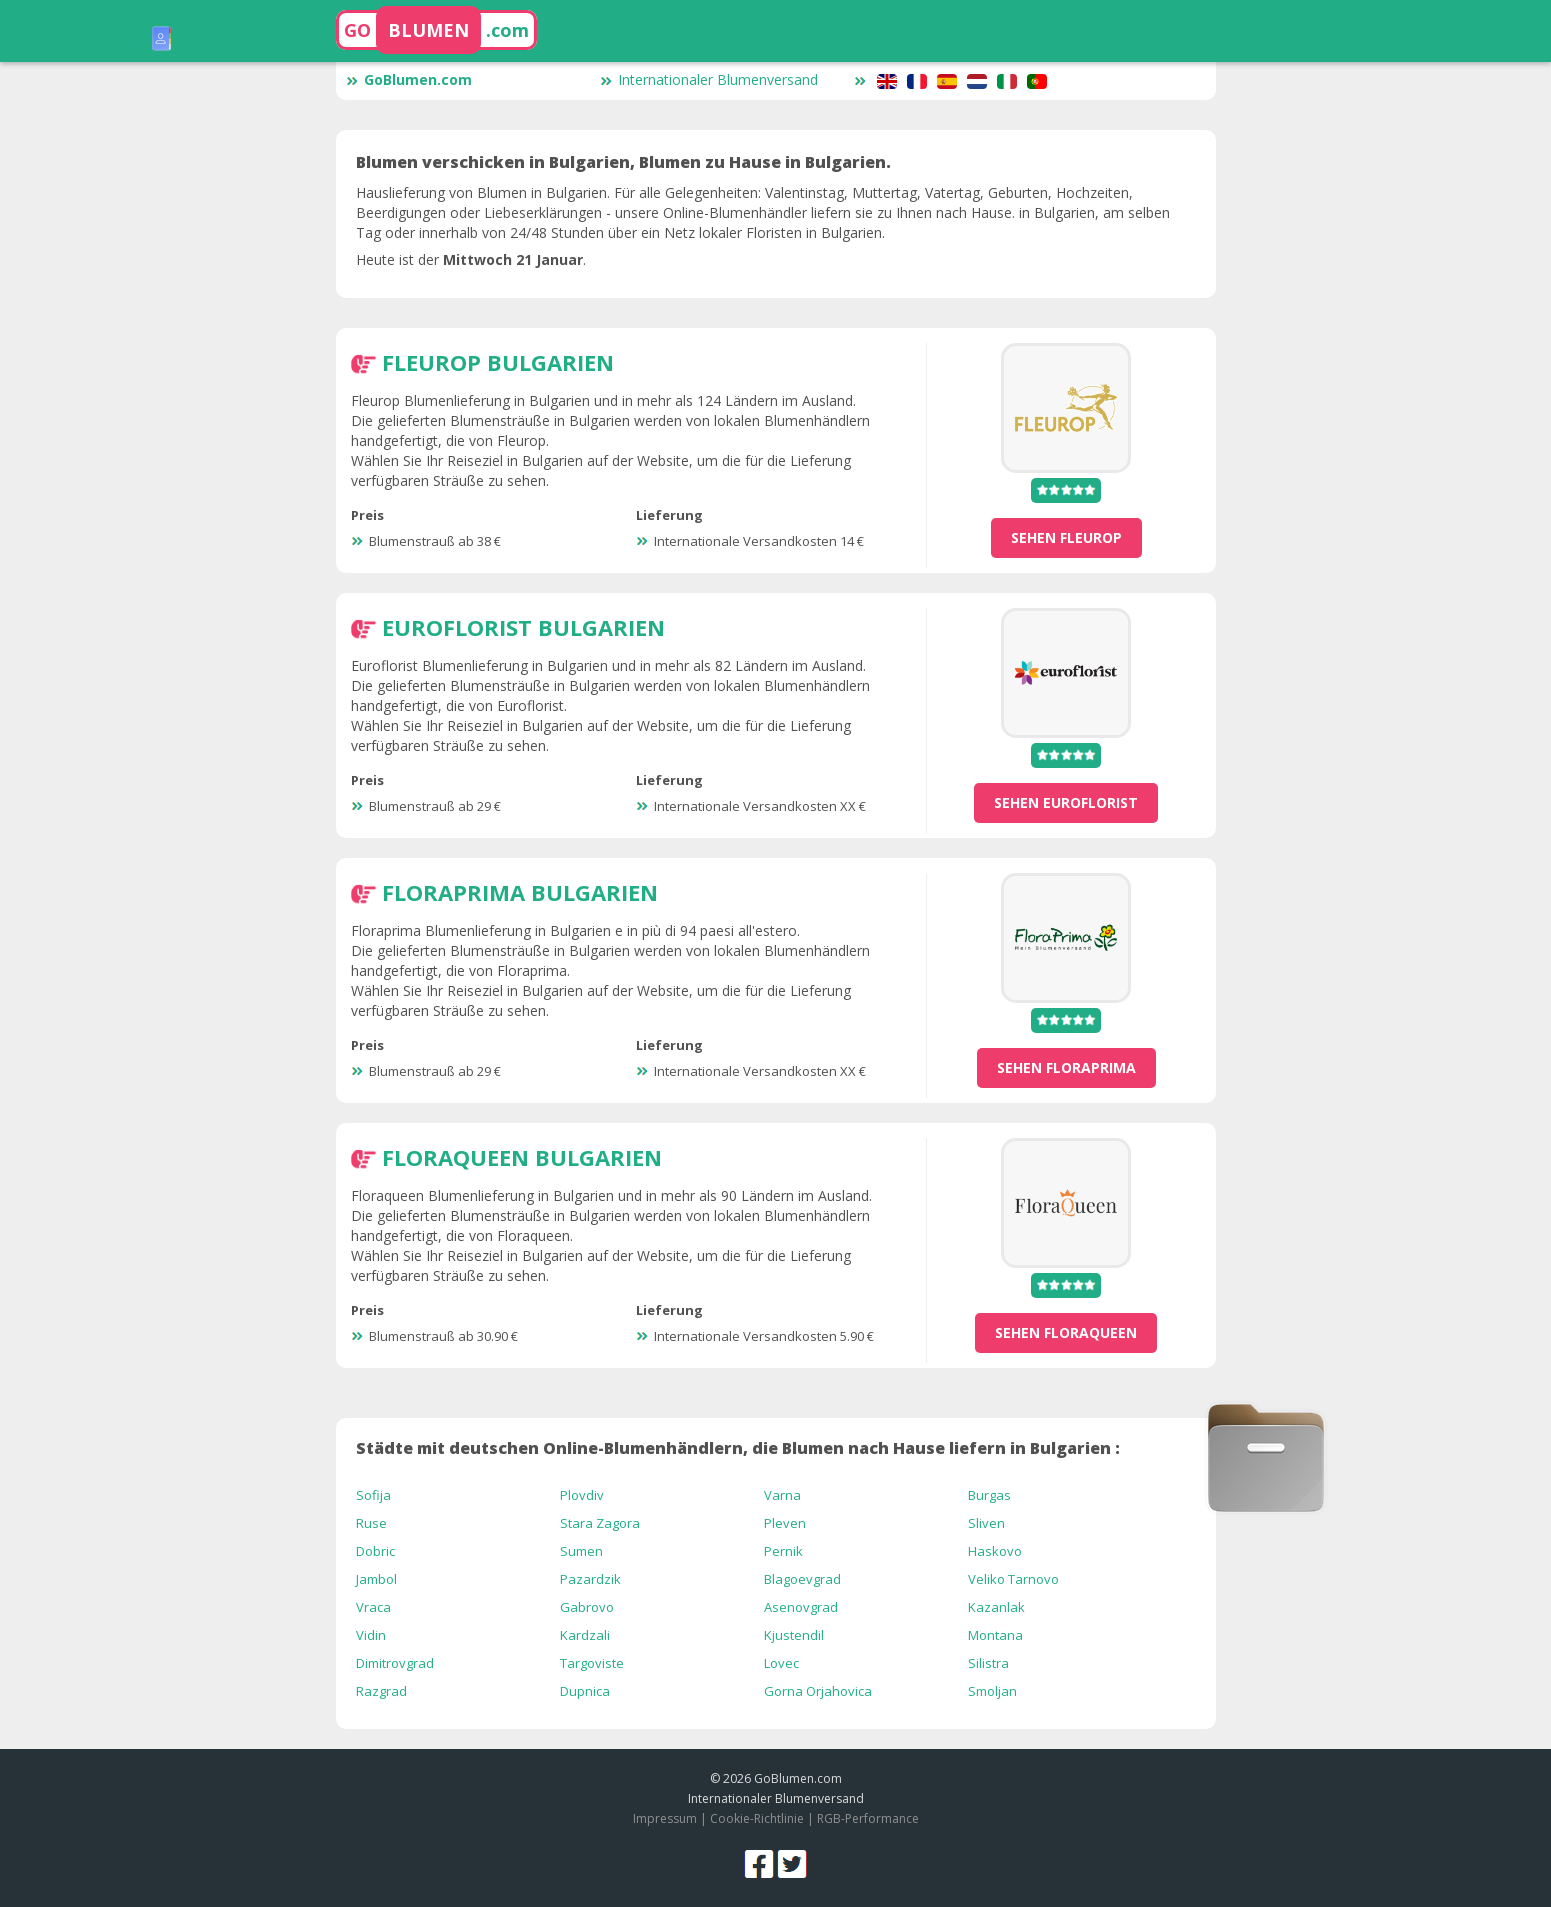 This screenshot has height=1907, width=1551. Describe the element at coordinates (1266, 1458) in the screenshot. I see `open the file manager application` at that location.